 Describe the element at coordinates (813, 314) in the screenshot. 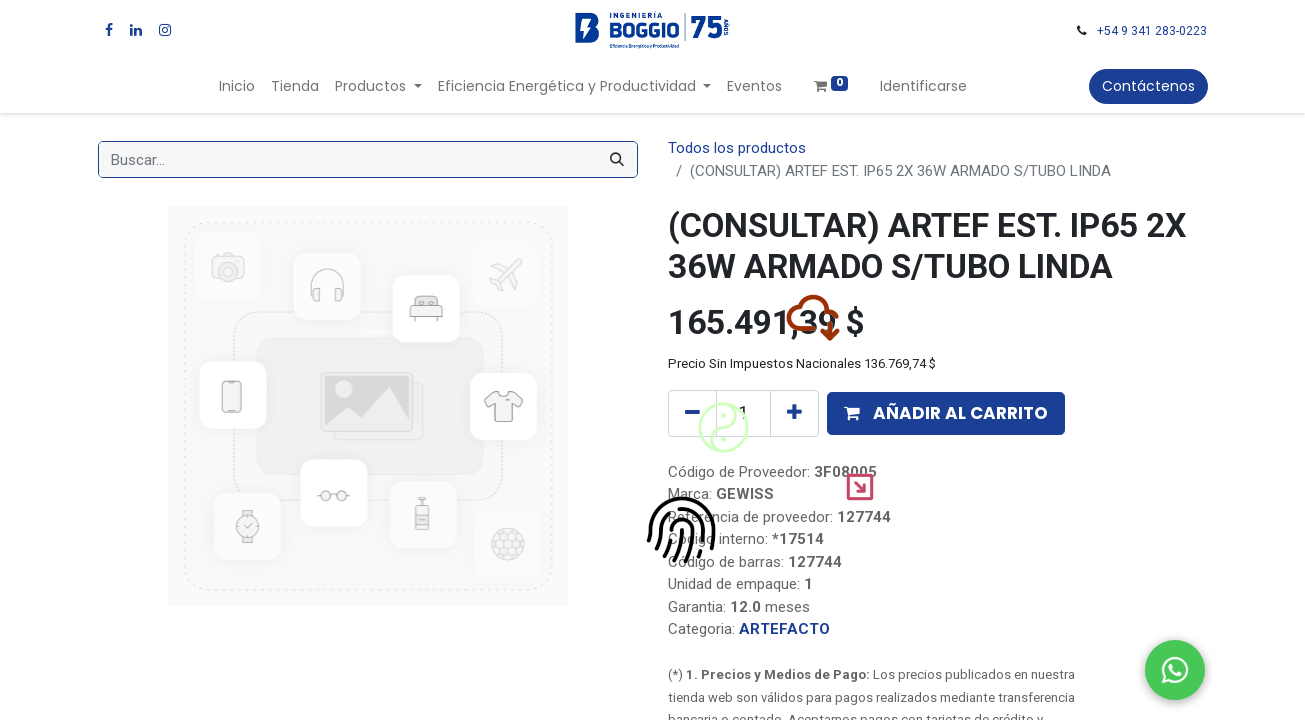

I see `download from cloud storage` at that location.